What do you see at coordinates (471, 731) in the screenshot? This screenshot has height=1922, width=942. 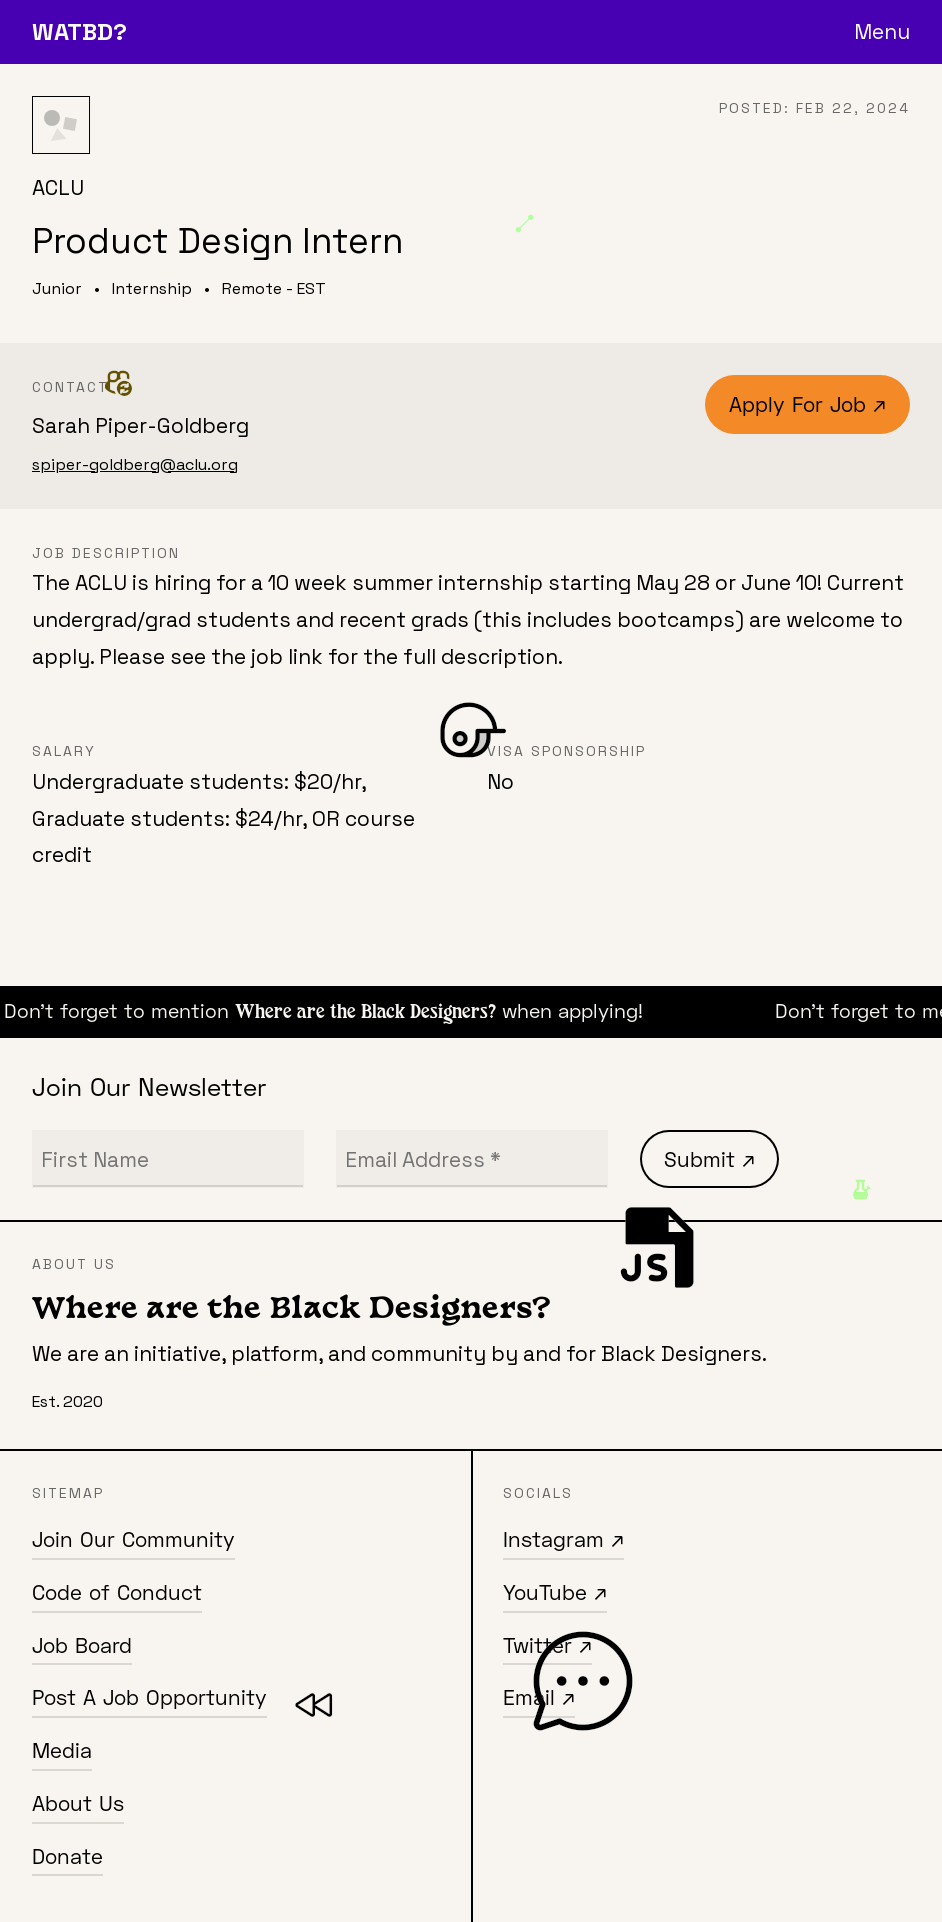 I see `view baseball or sports equipment` at bounding box center [471, 731].